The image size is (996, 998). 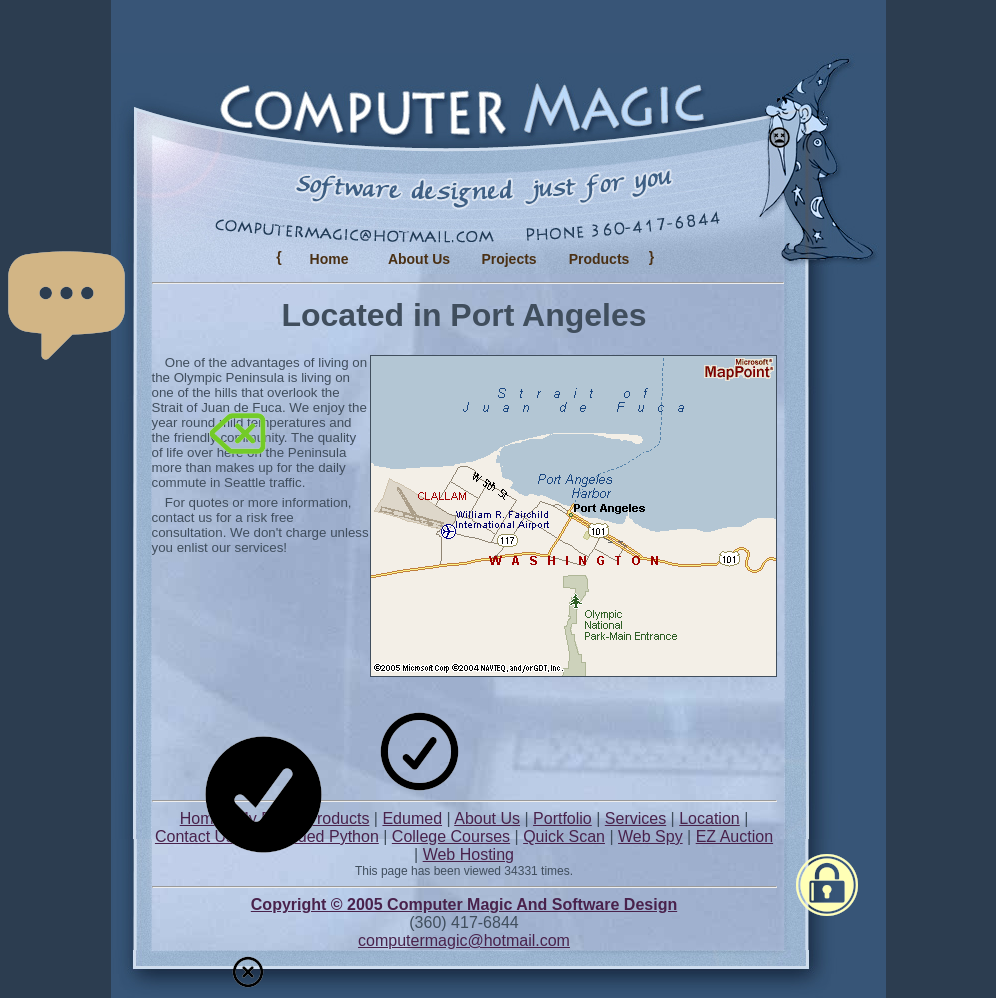 I want to click on expeditedssl brand logo, so click(x=827, y=885).